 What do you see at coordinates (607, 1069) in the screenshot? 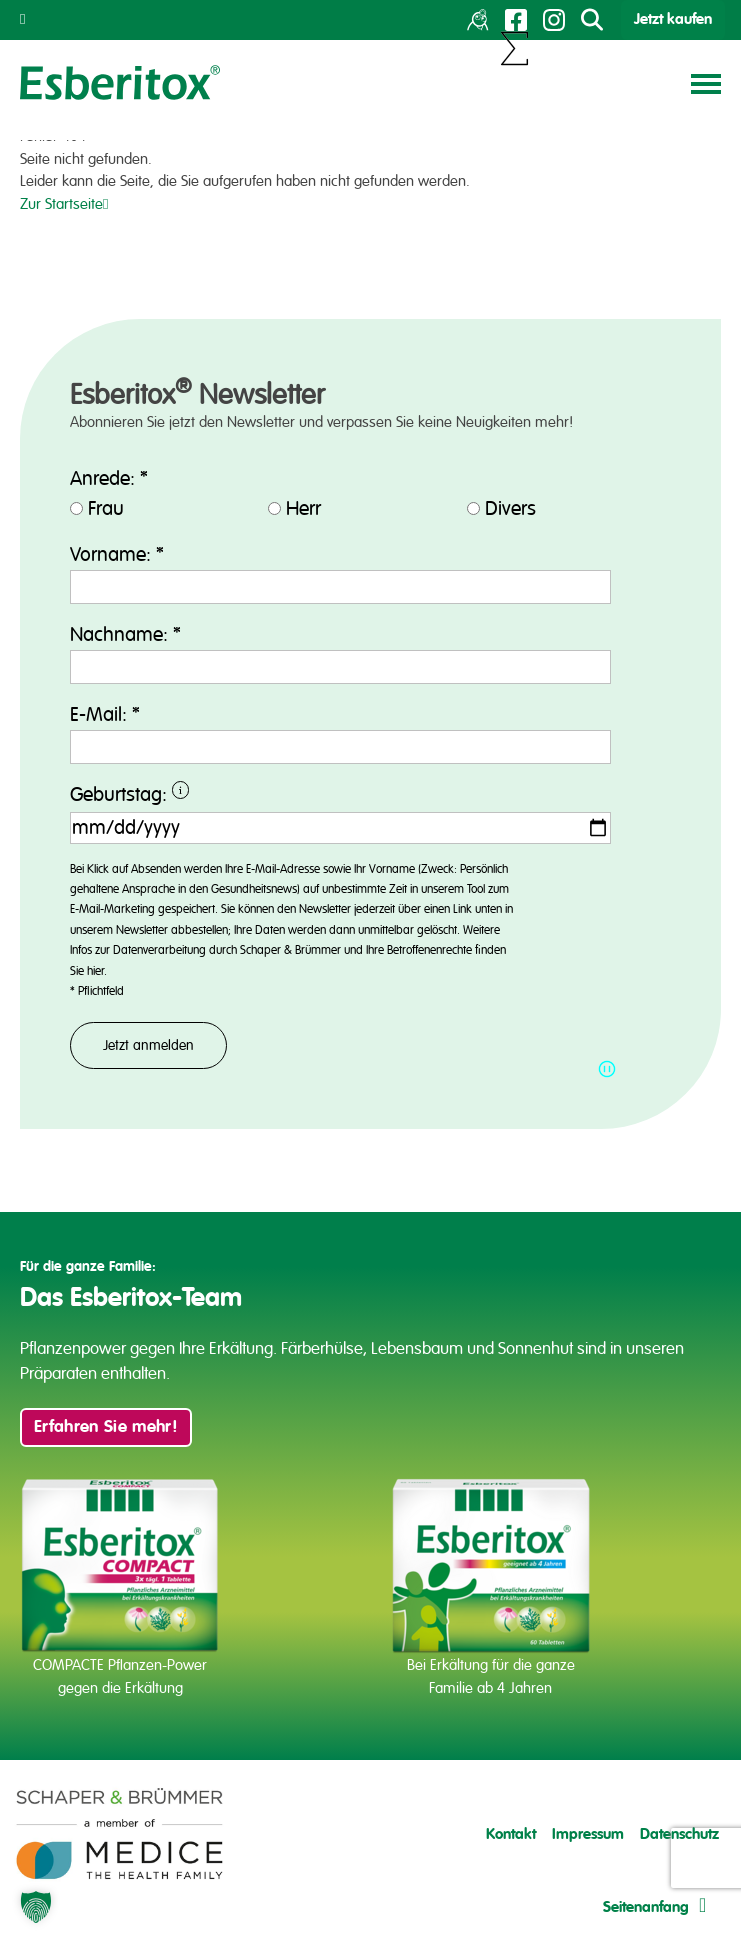
I see `pause media playback` at bounding box center [607, 1069].